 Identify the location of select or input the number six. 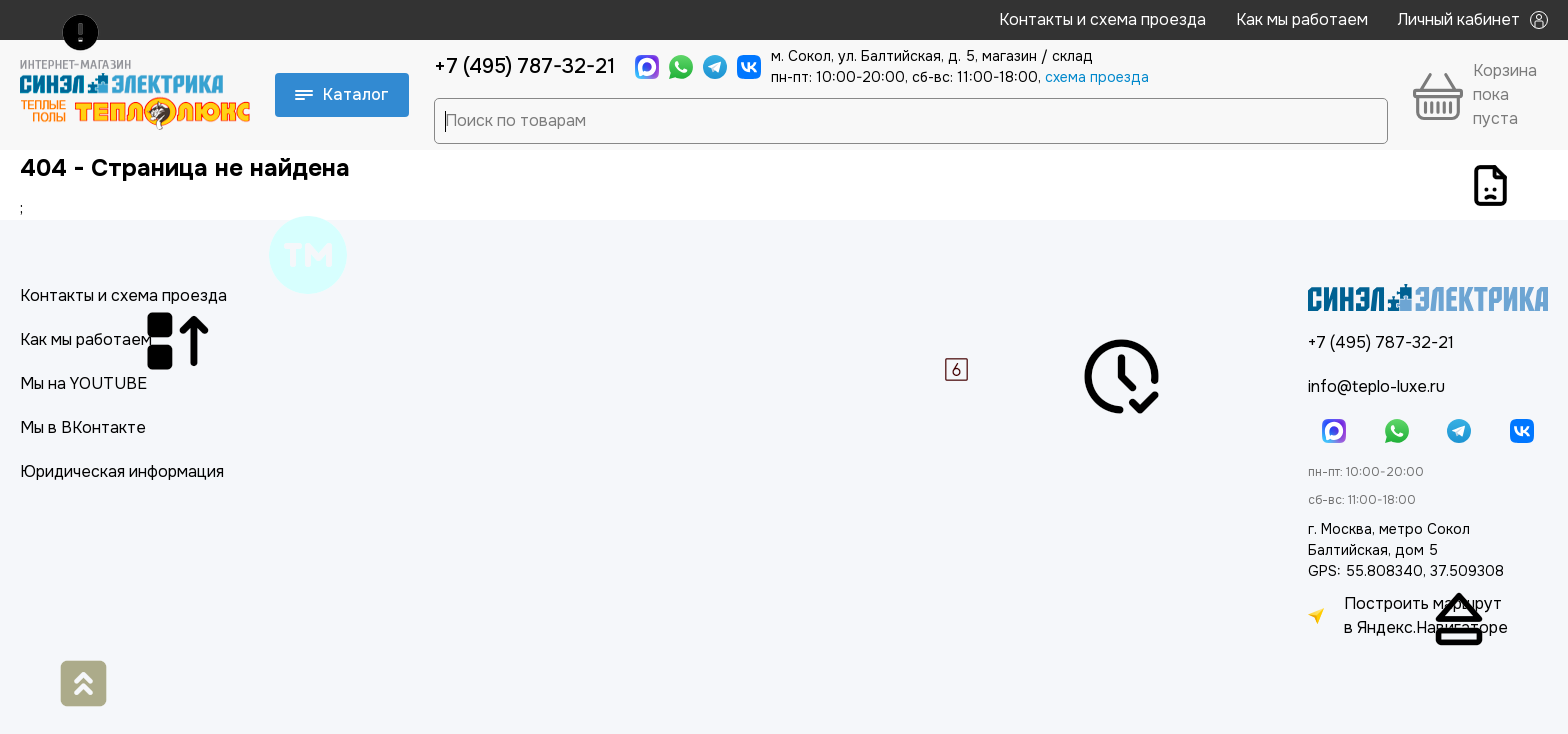
(956, 369).